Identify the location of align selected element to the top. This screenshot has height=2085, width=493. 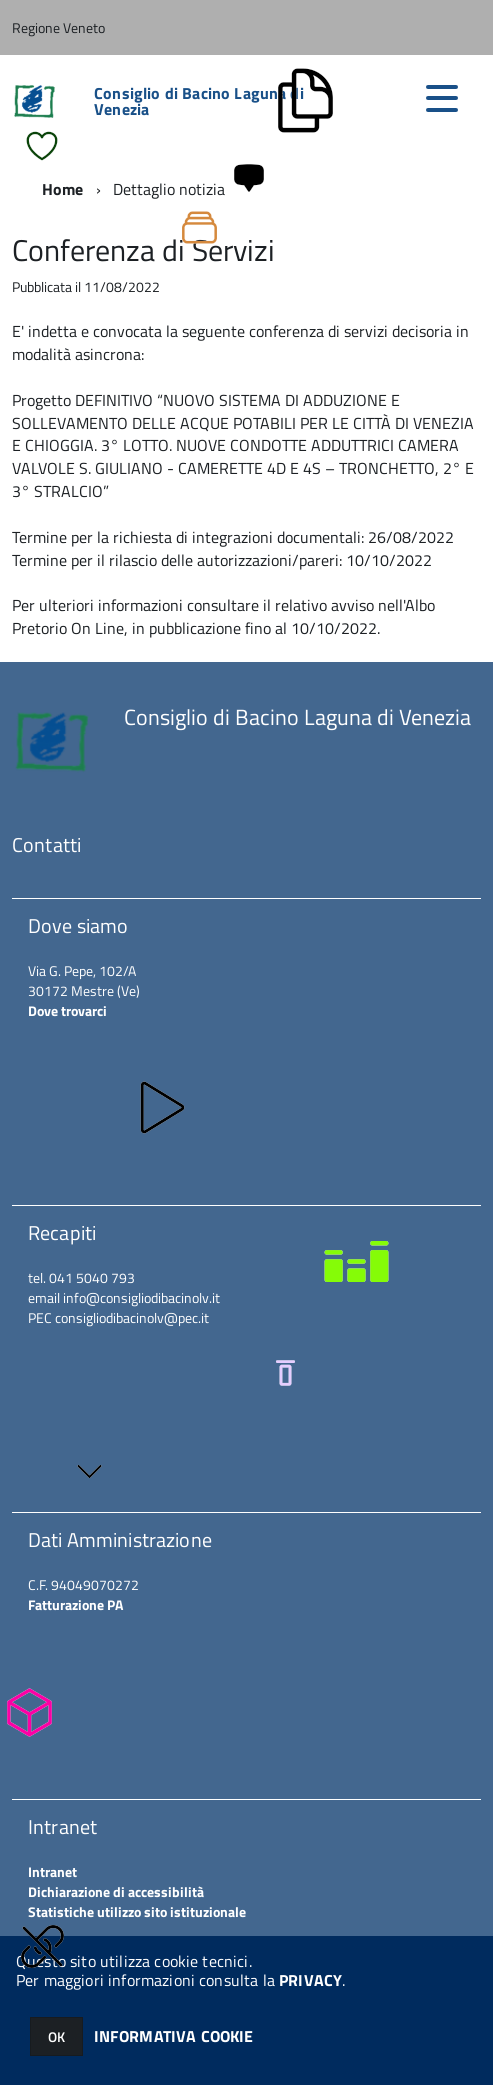
(285, 1372).